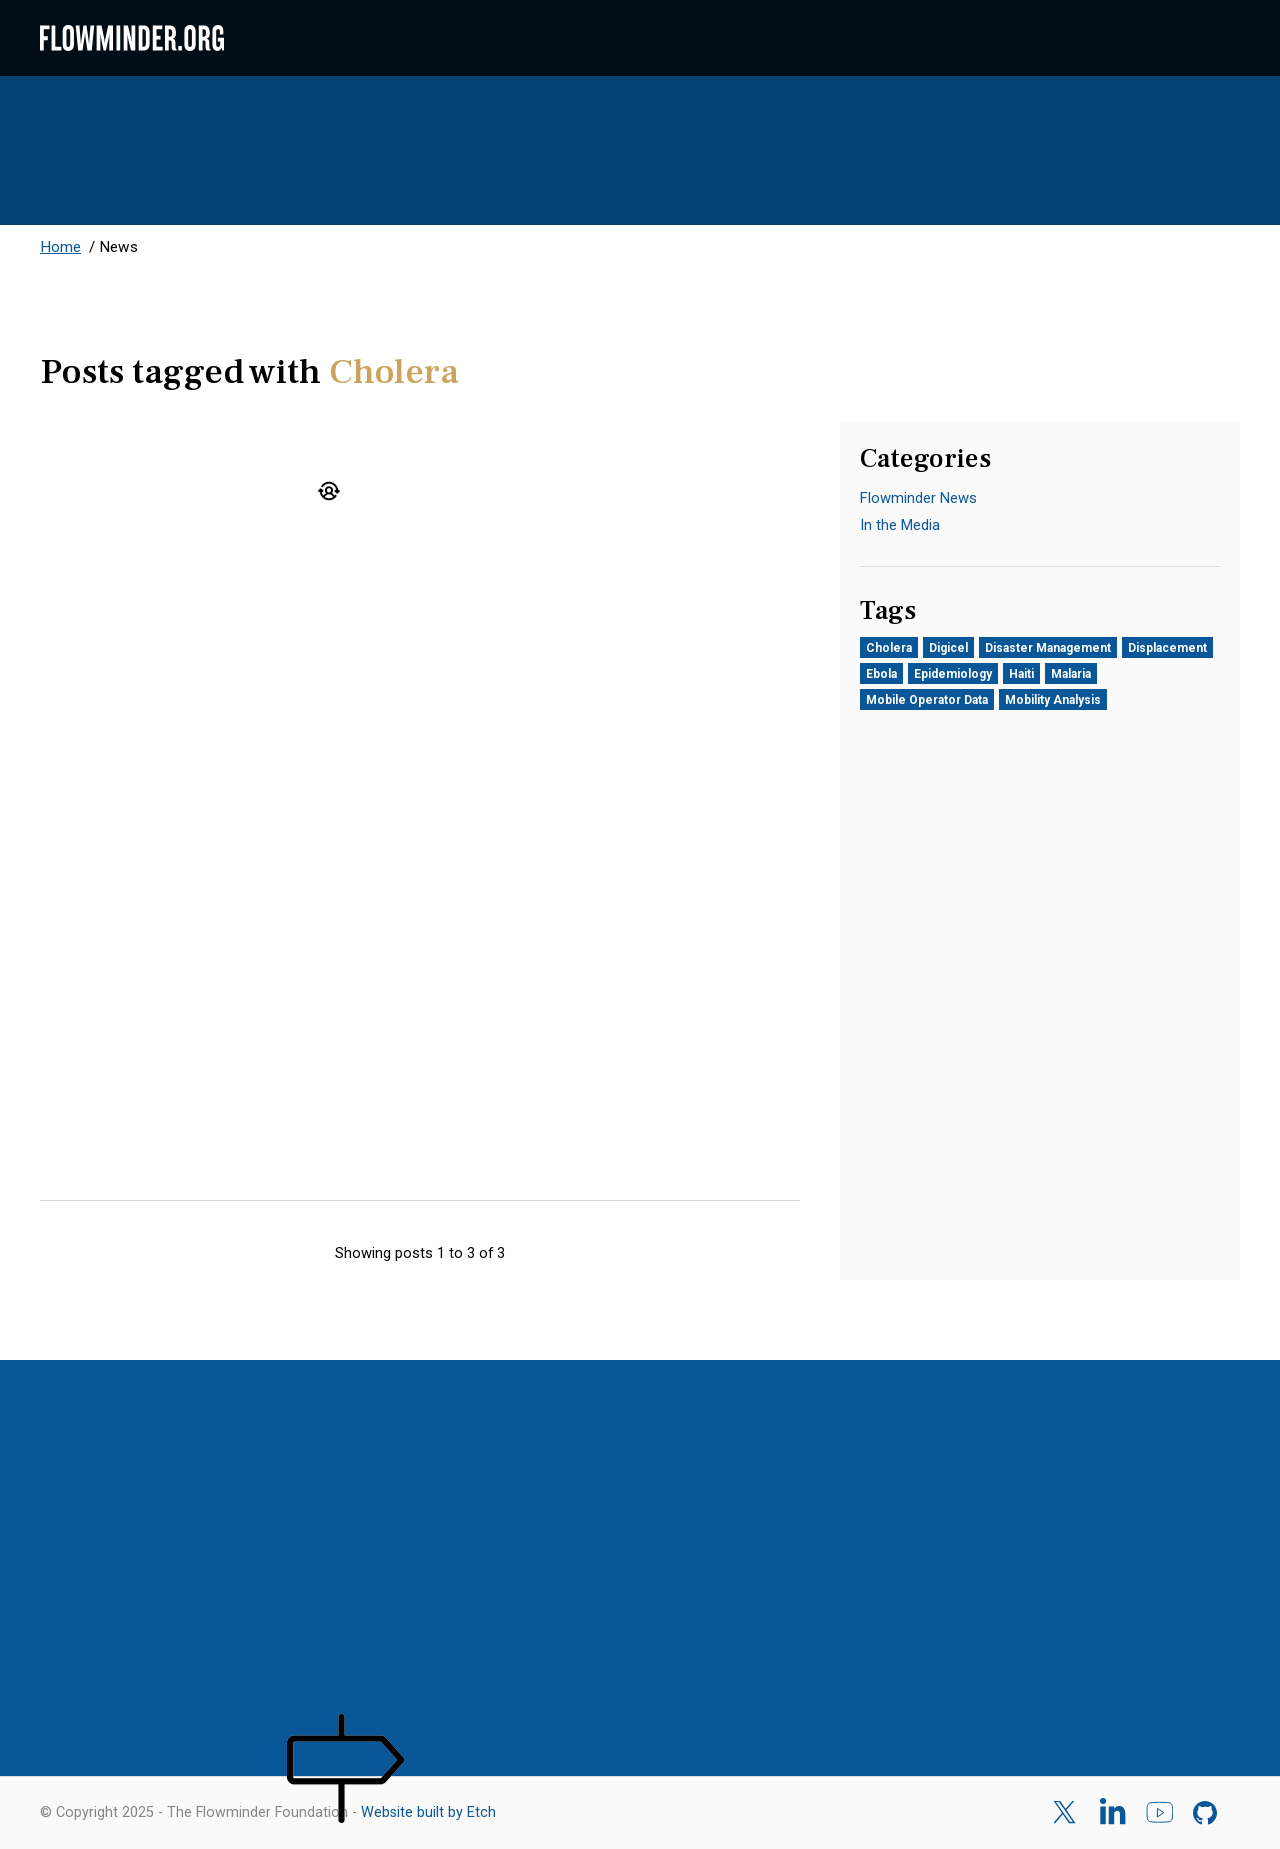 Image resolution: width=1280 pixels, height=1849 pixels. I want to click on switch between user accounts, so click(329, 491).